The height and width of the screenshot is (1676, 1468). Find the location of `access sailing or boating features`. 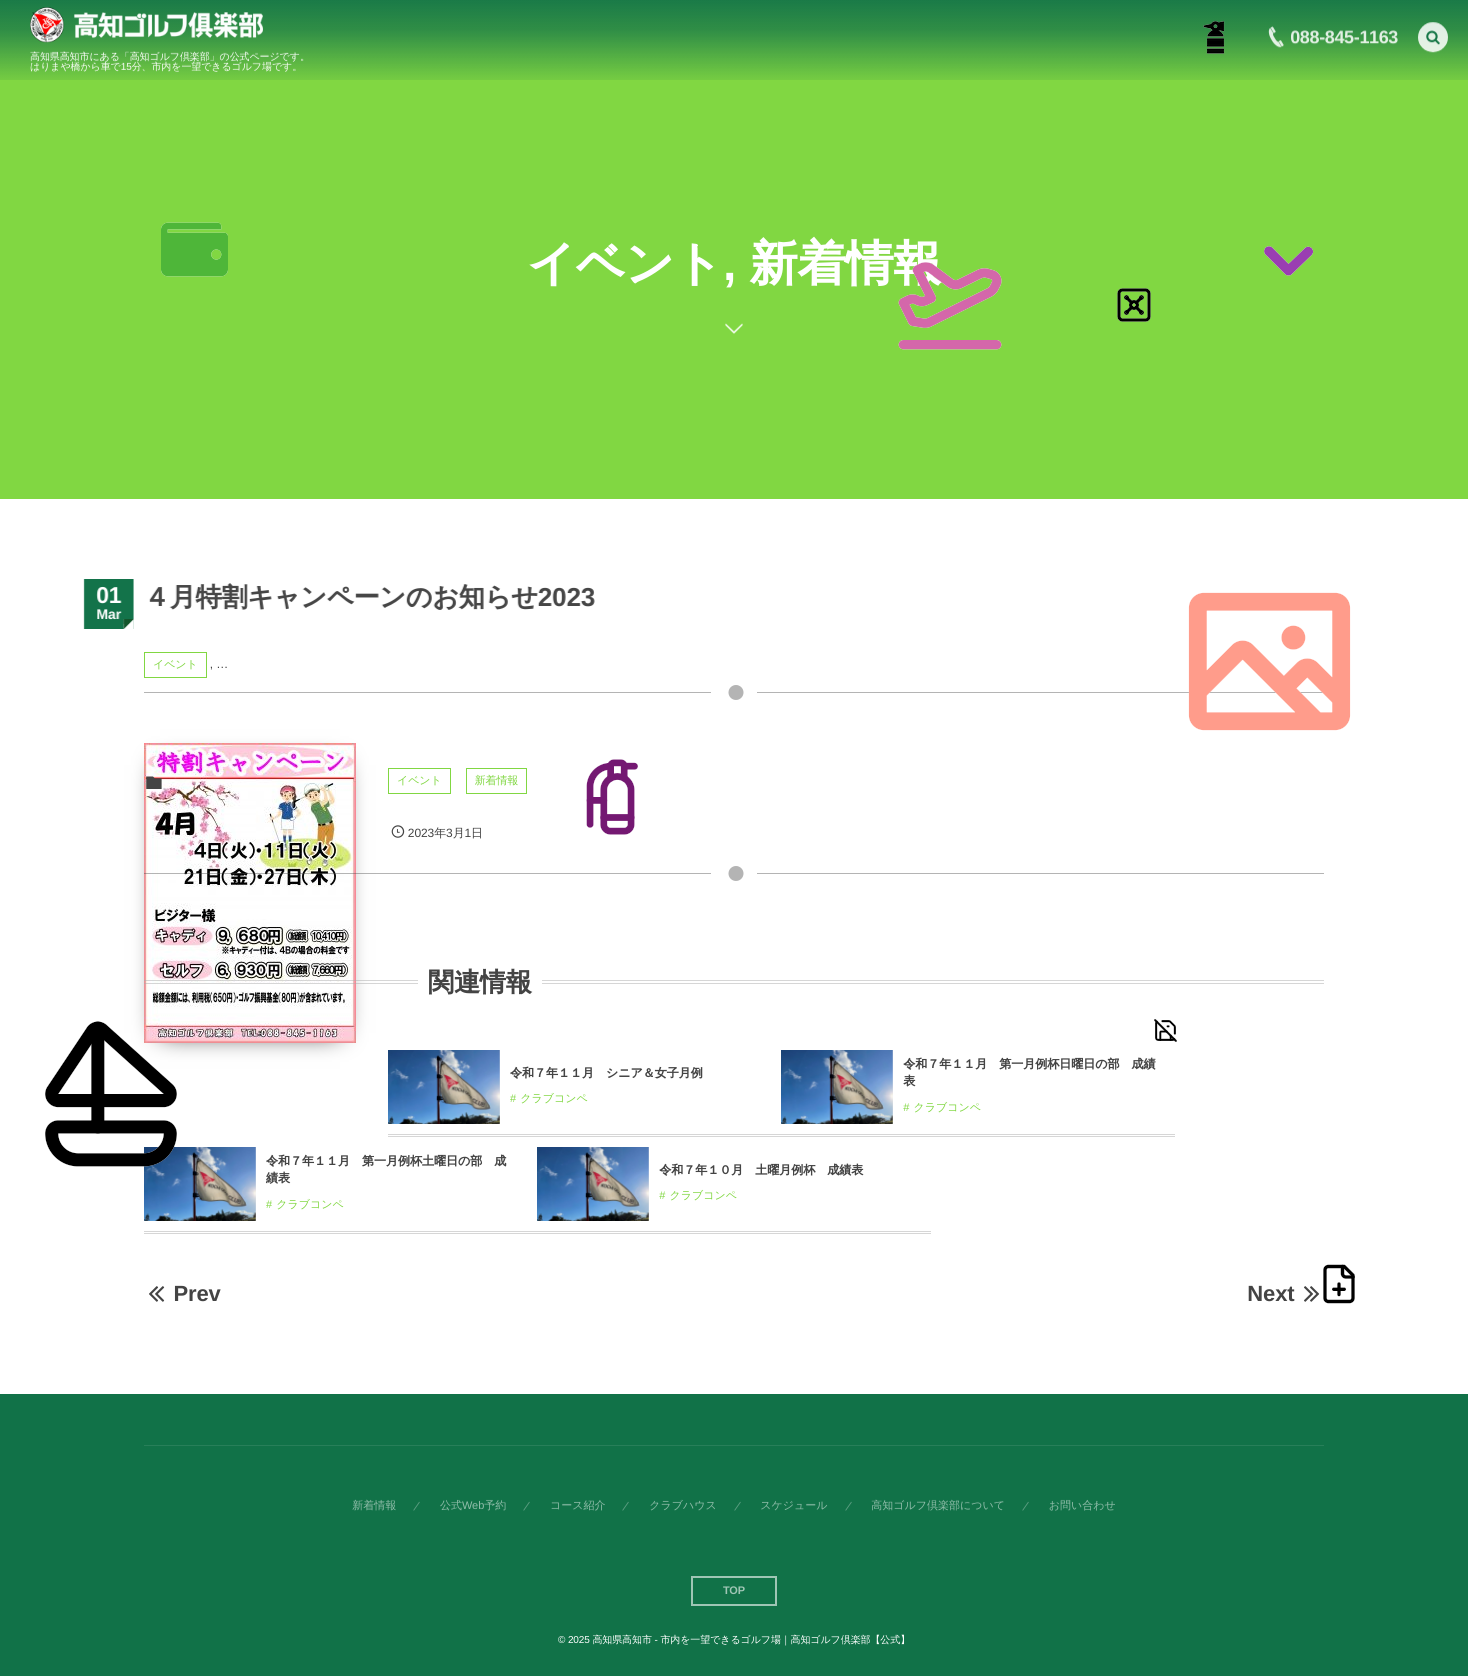

access sailing or boating features is located at coordinates (111, 1094).